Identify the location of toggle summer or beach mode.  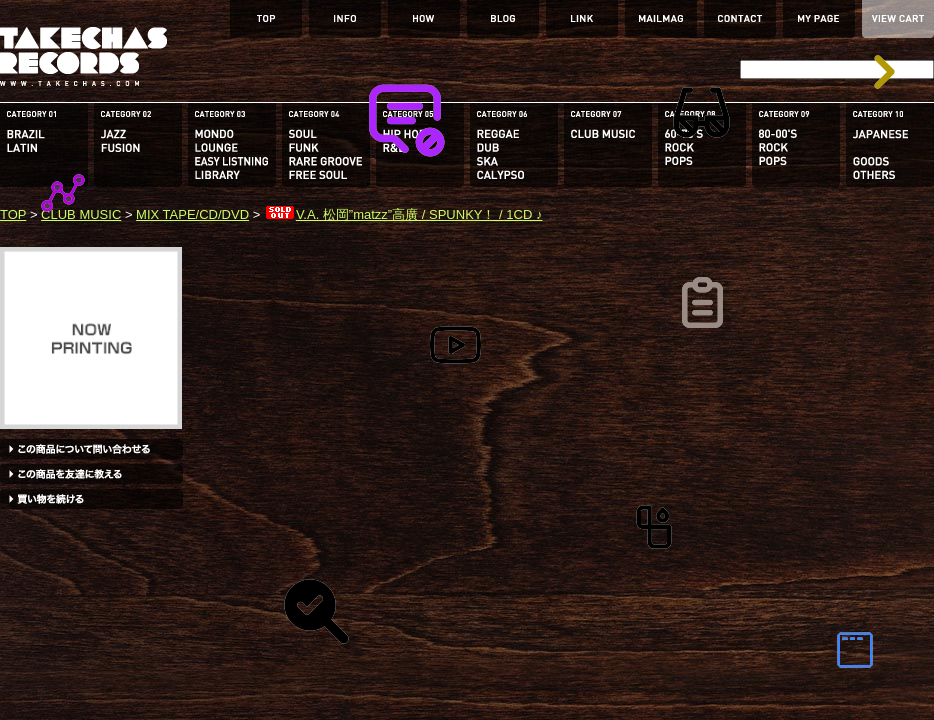
(701, 112).